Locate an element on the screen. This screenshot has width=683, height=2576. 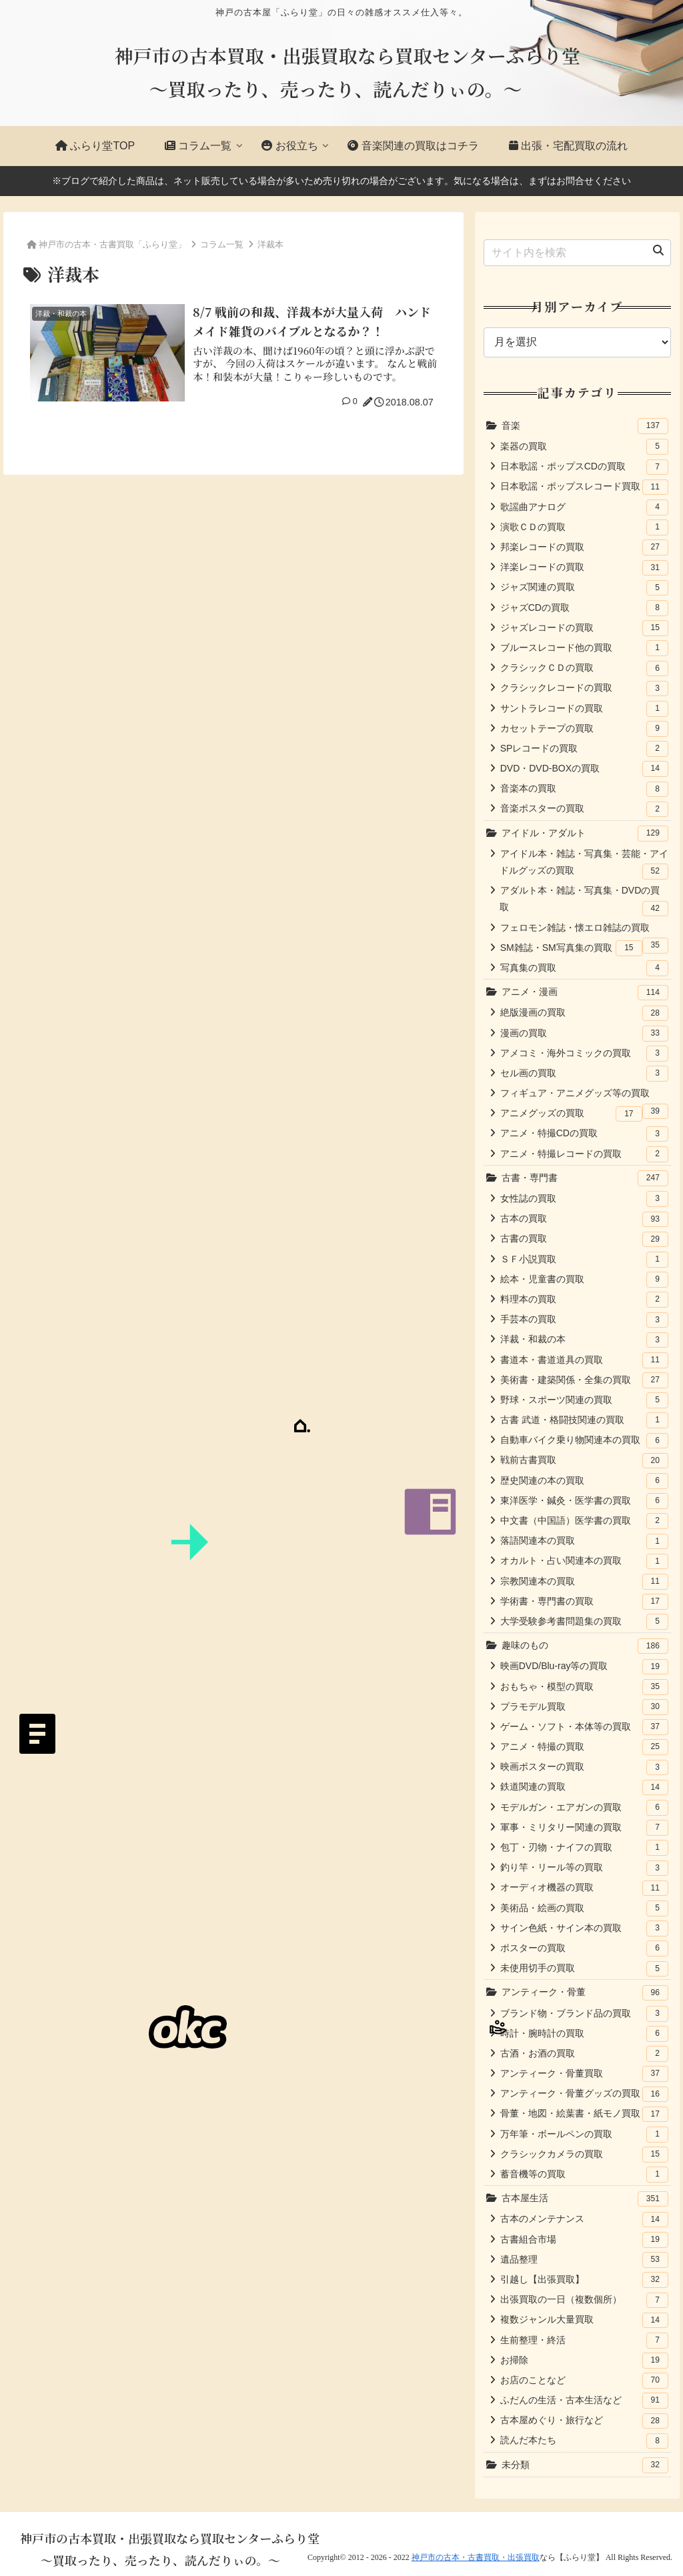
navigate to the next item or page is located at coordinates (189, 1542).